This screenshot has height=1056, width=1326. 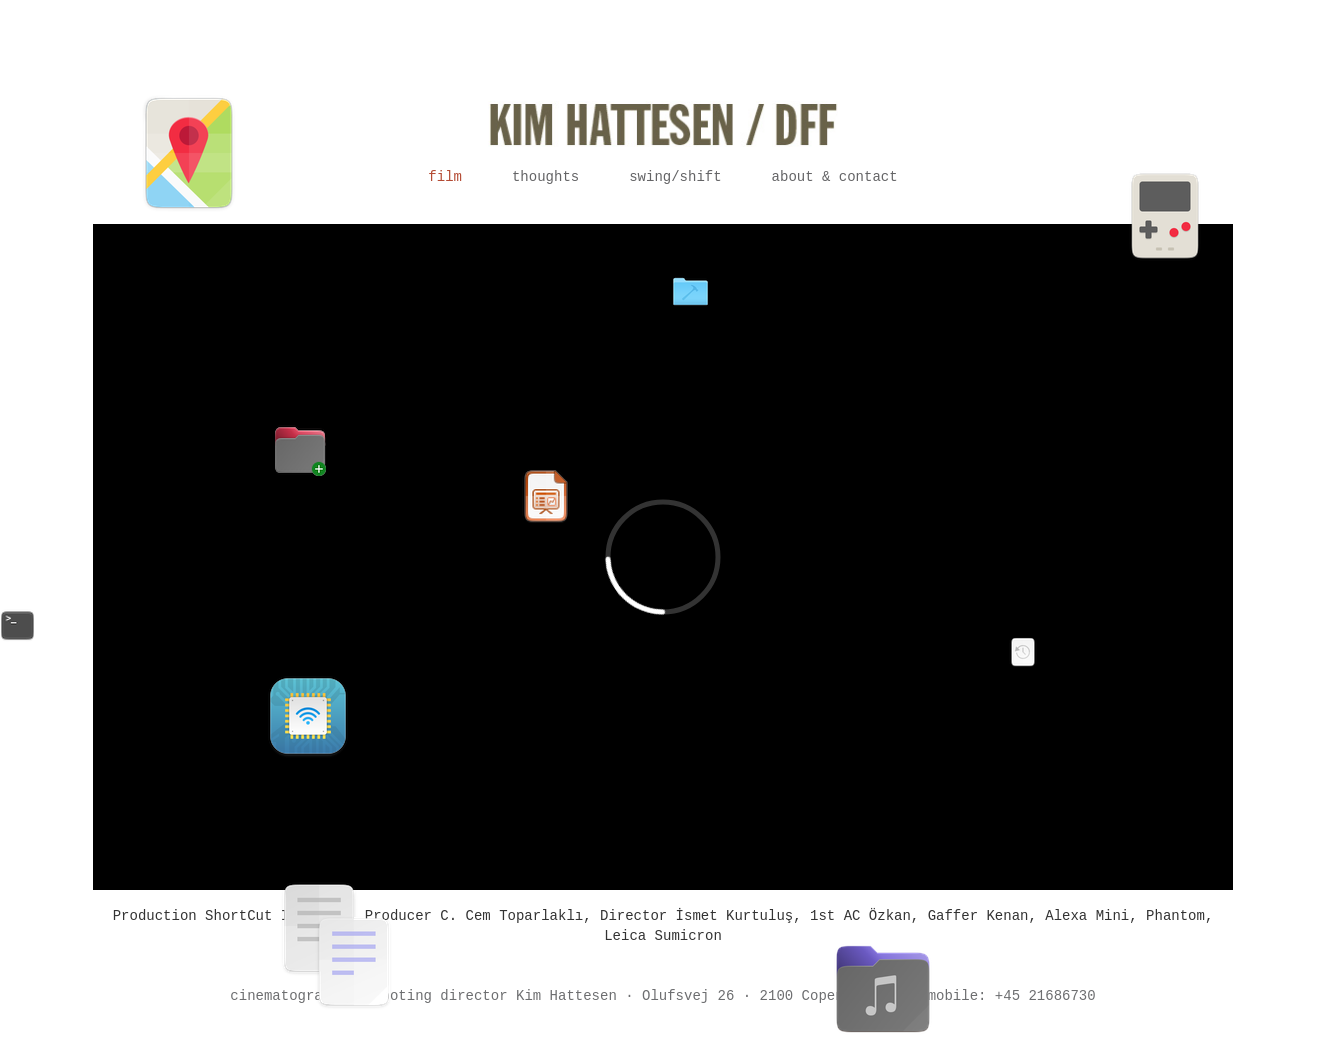 I want to click on a file backup or version history document, so click(x=1023, y=652).